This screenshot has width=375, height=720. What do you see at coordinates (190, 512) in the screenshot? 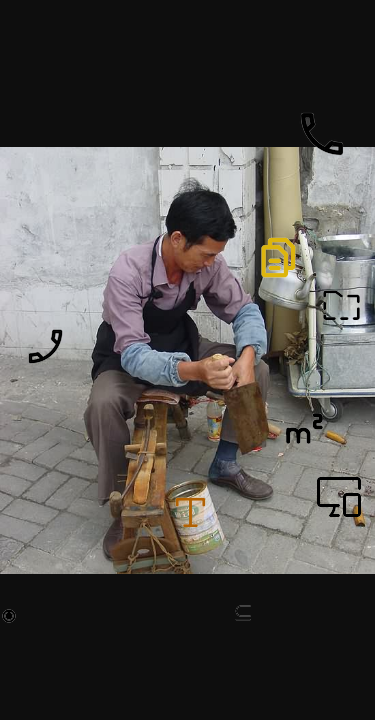
I see `format text or change font style` at bounding box center [190, 512].